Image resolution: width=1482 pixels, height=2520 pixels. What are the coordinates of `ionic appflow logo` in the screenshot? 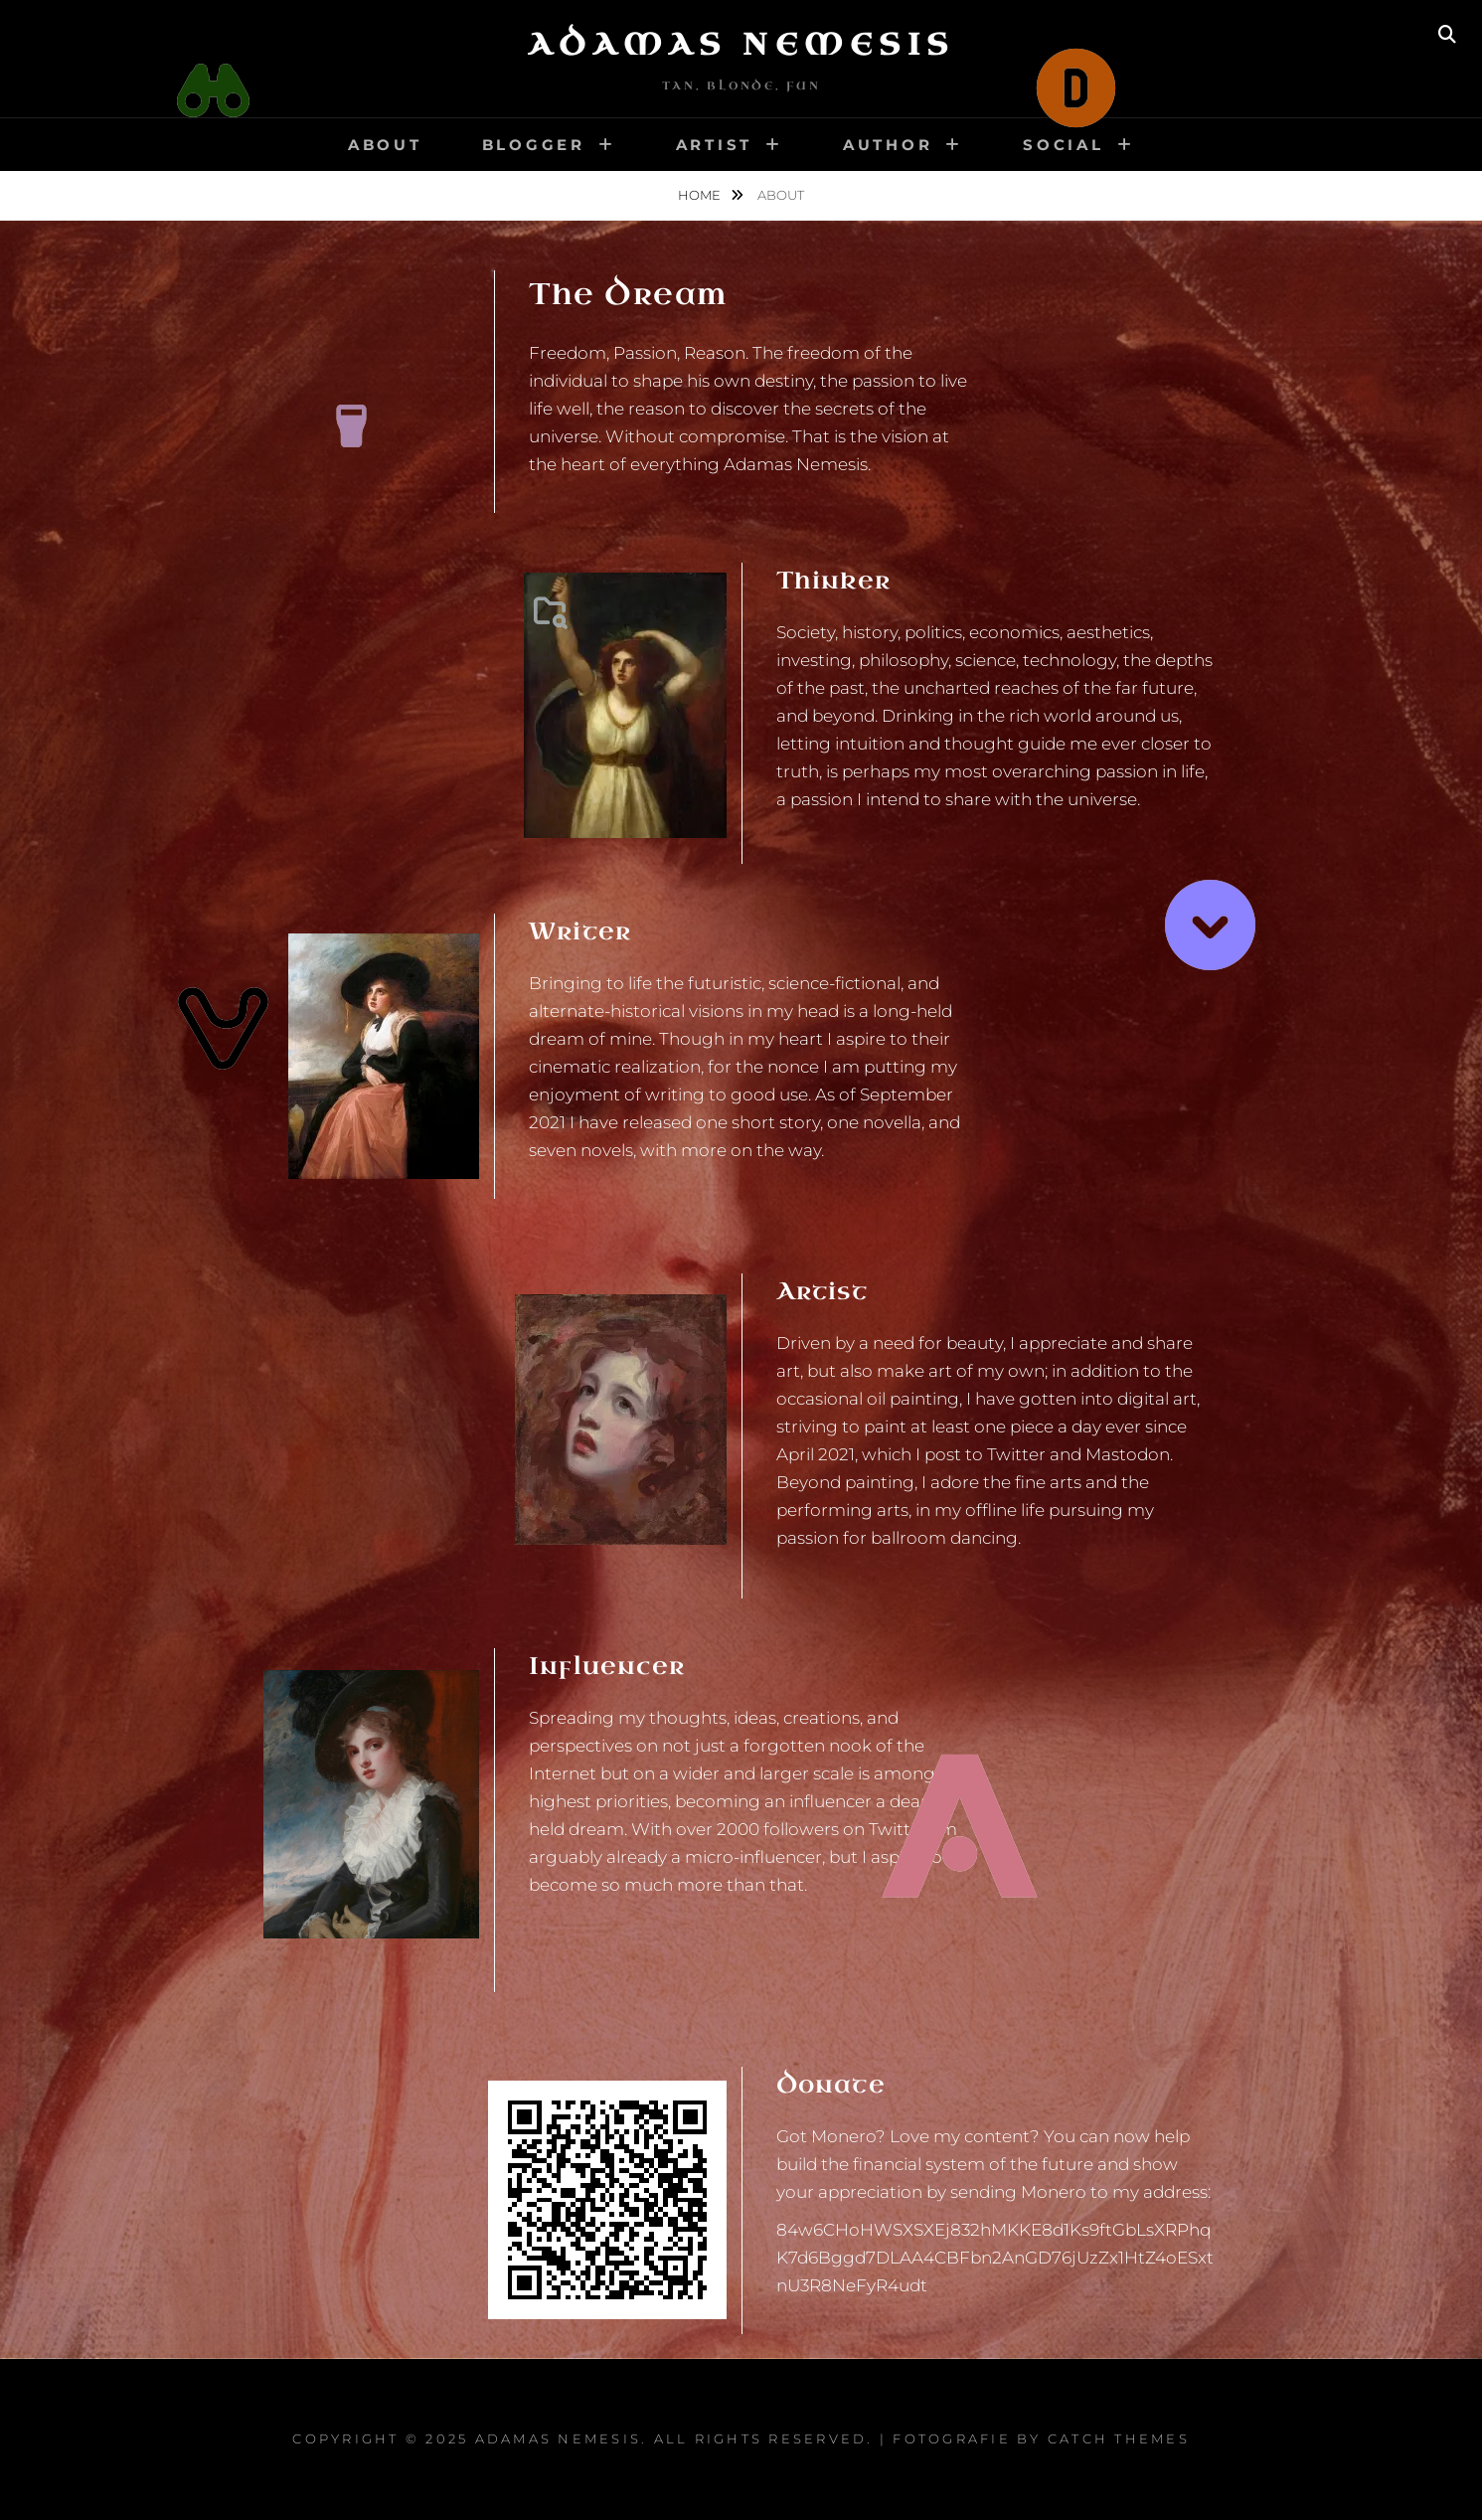 It's located at (959, 1825).